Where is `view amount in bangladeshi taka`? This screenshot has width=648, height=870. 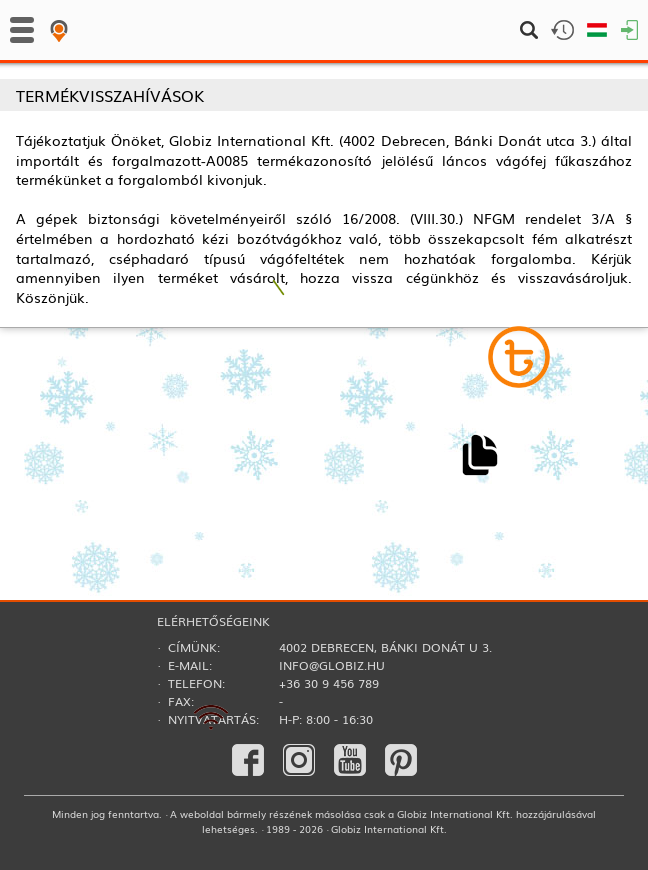 view amount in bangladeshi taka is located at coordinates (519, 357).